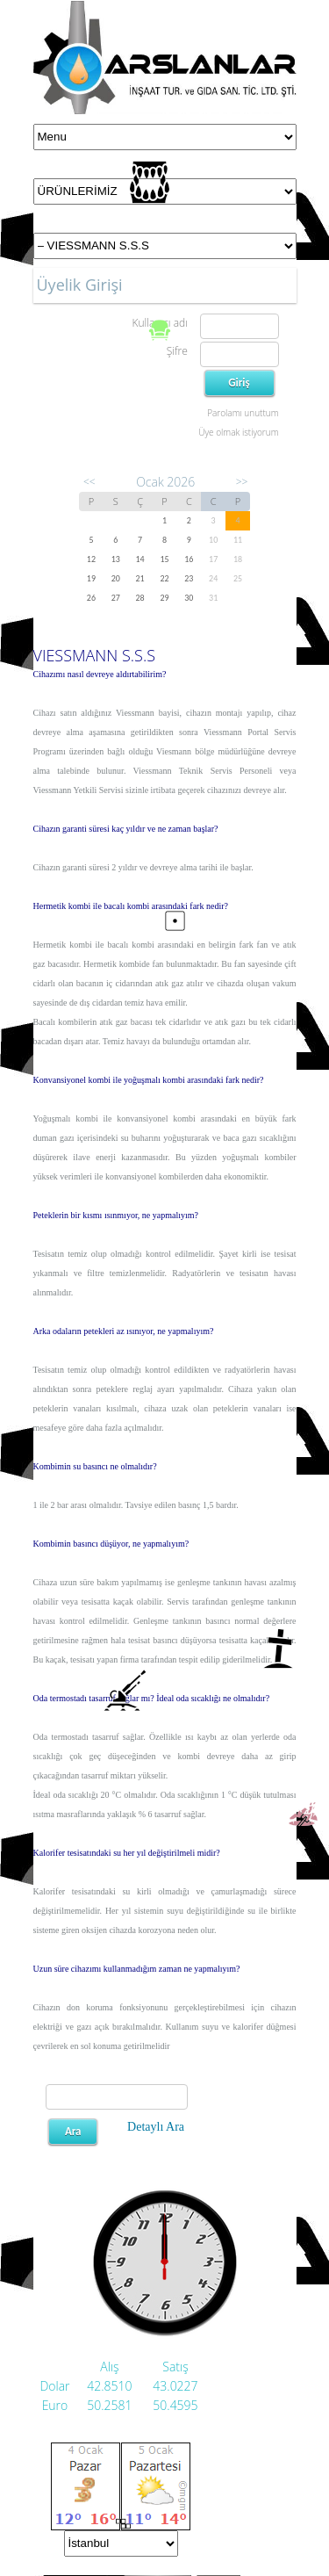  Describe the element at coordinates (123, 2523) in the screenshot. I see `rotate or place a z-shaped tetris block` at that location.